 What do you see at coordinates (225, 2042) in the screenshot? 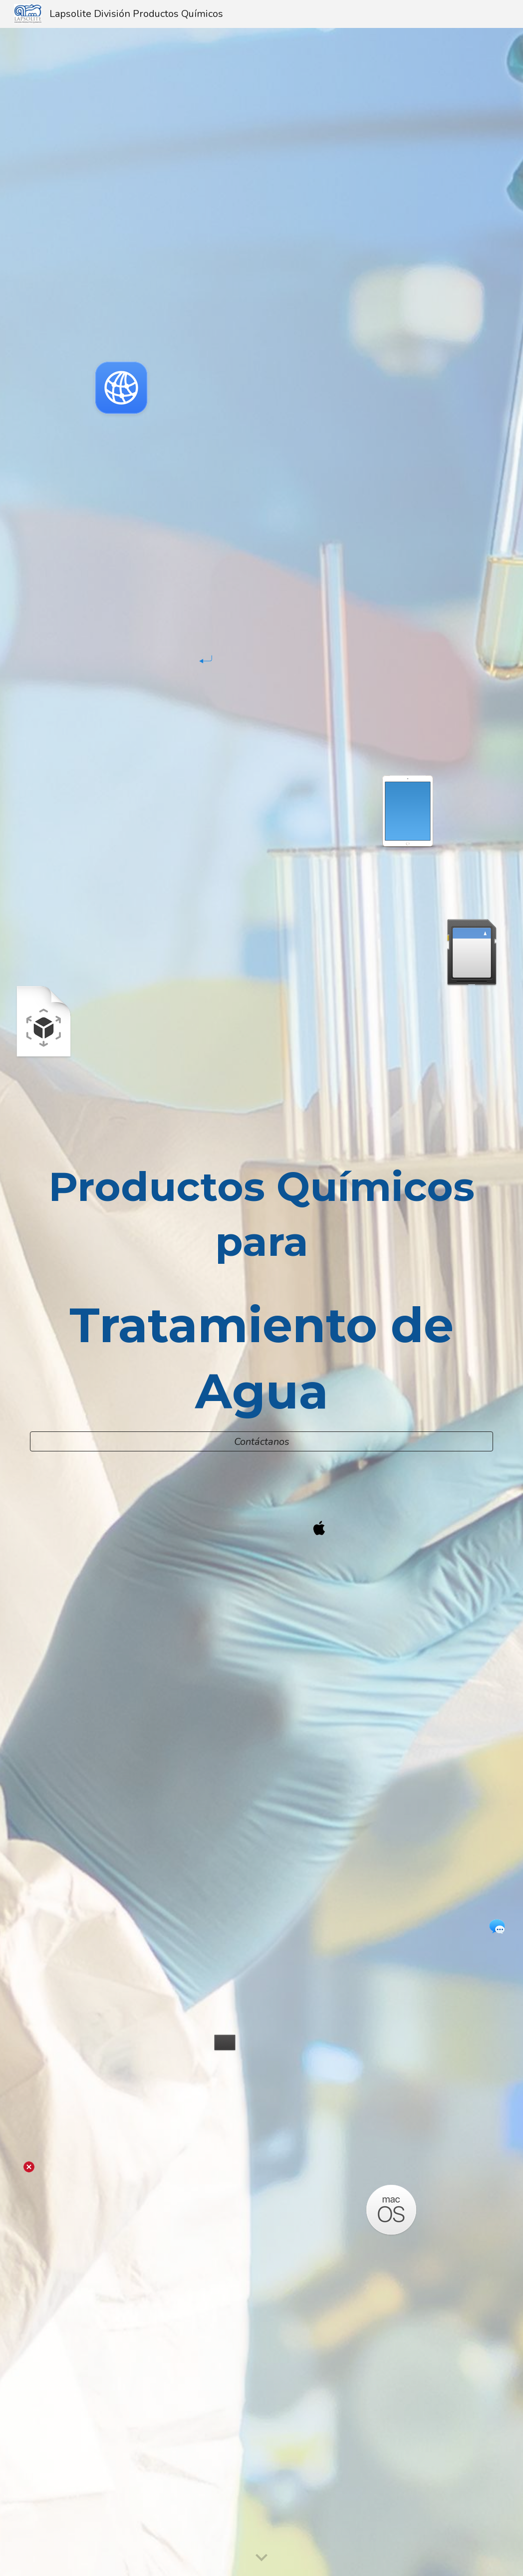
I see `trackpad or touchpad device icon` at bounding box center [225, 2042].